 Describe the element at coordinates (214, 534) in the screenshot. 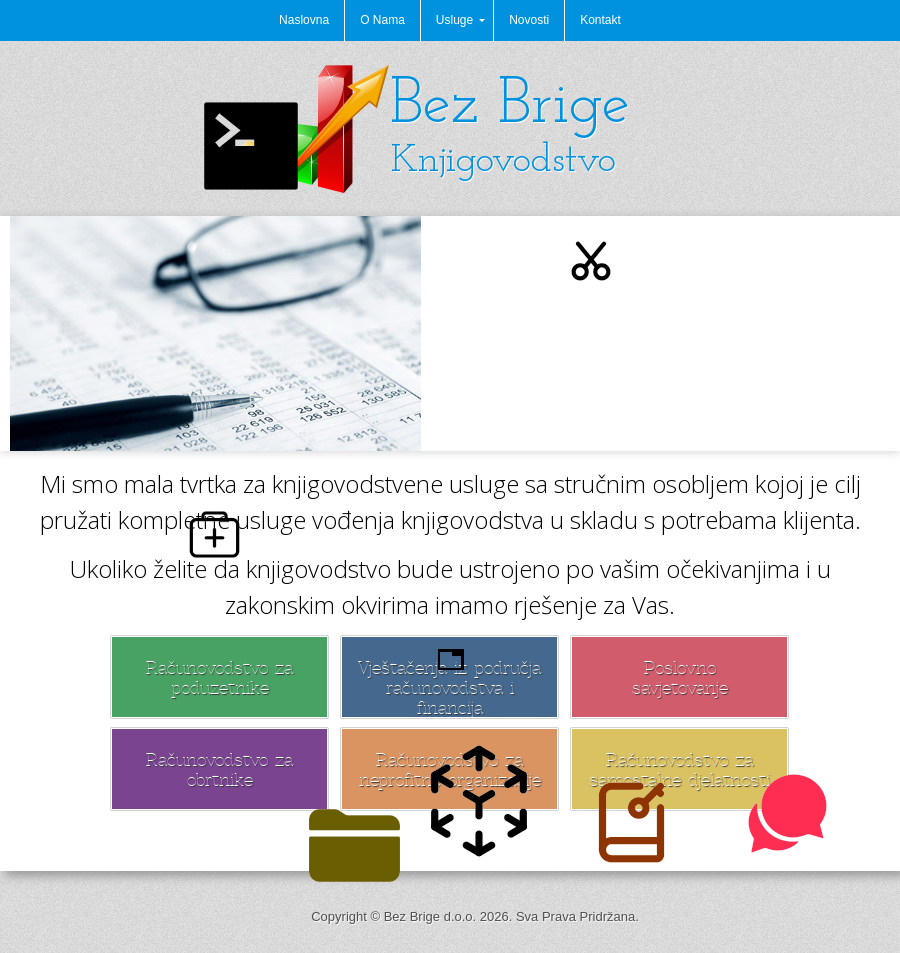

I see `access health or medical features` at that location.